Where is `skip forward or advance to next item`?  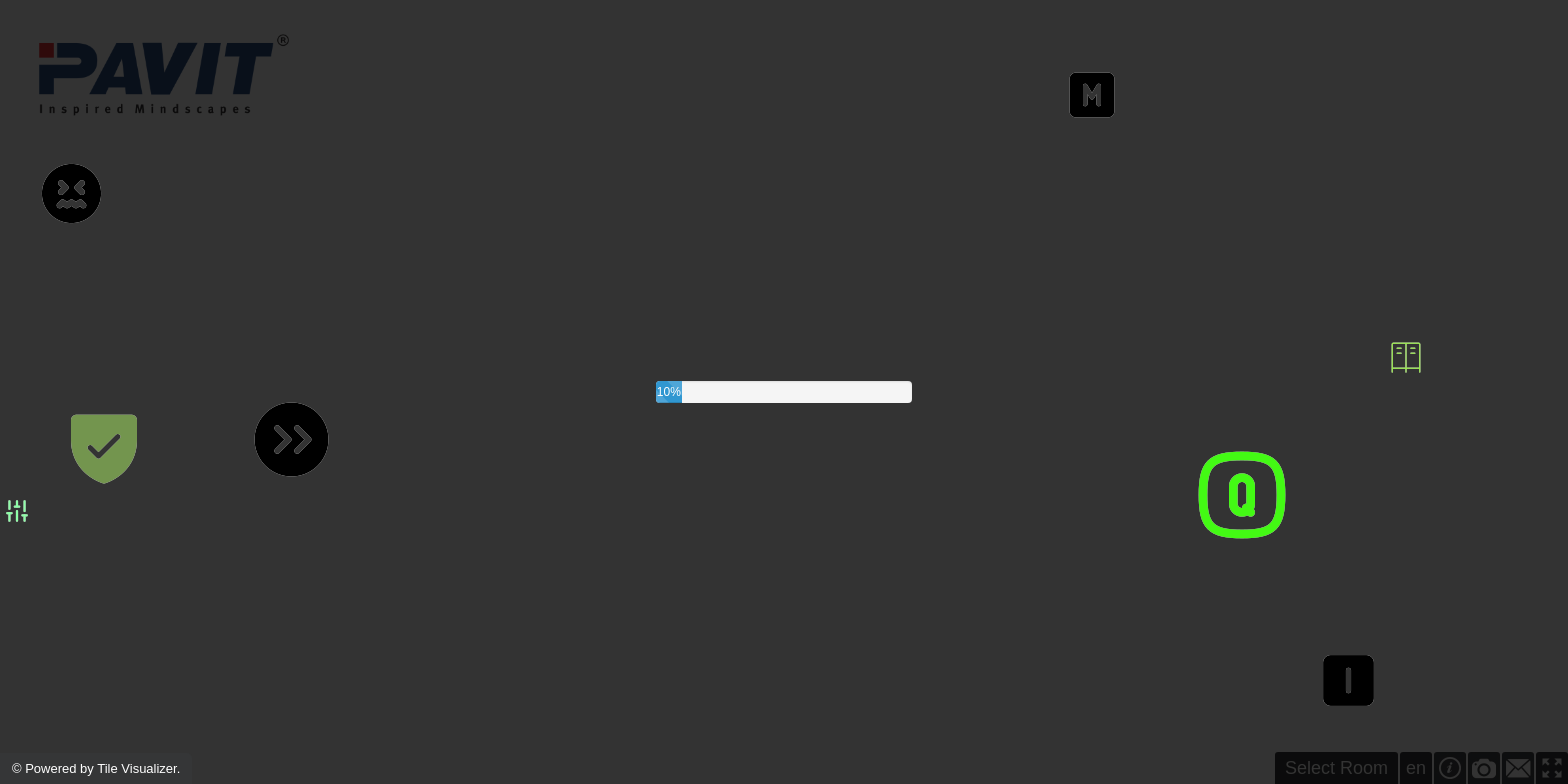 skip forward or advance to next item is located at coordinates (291, 439).